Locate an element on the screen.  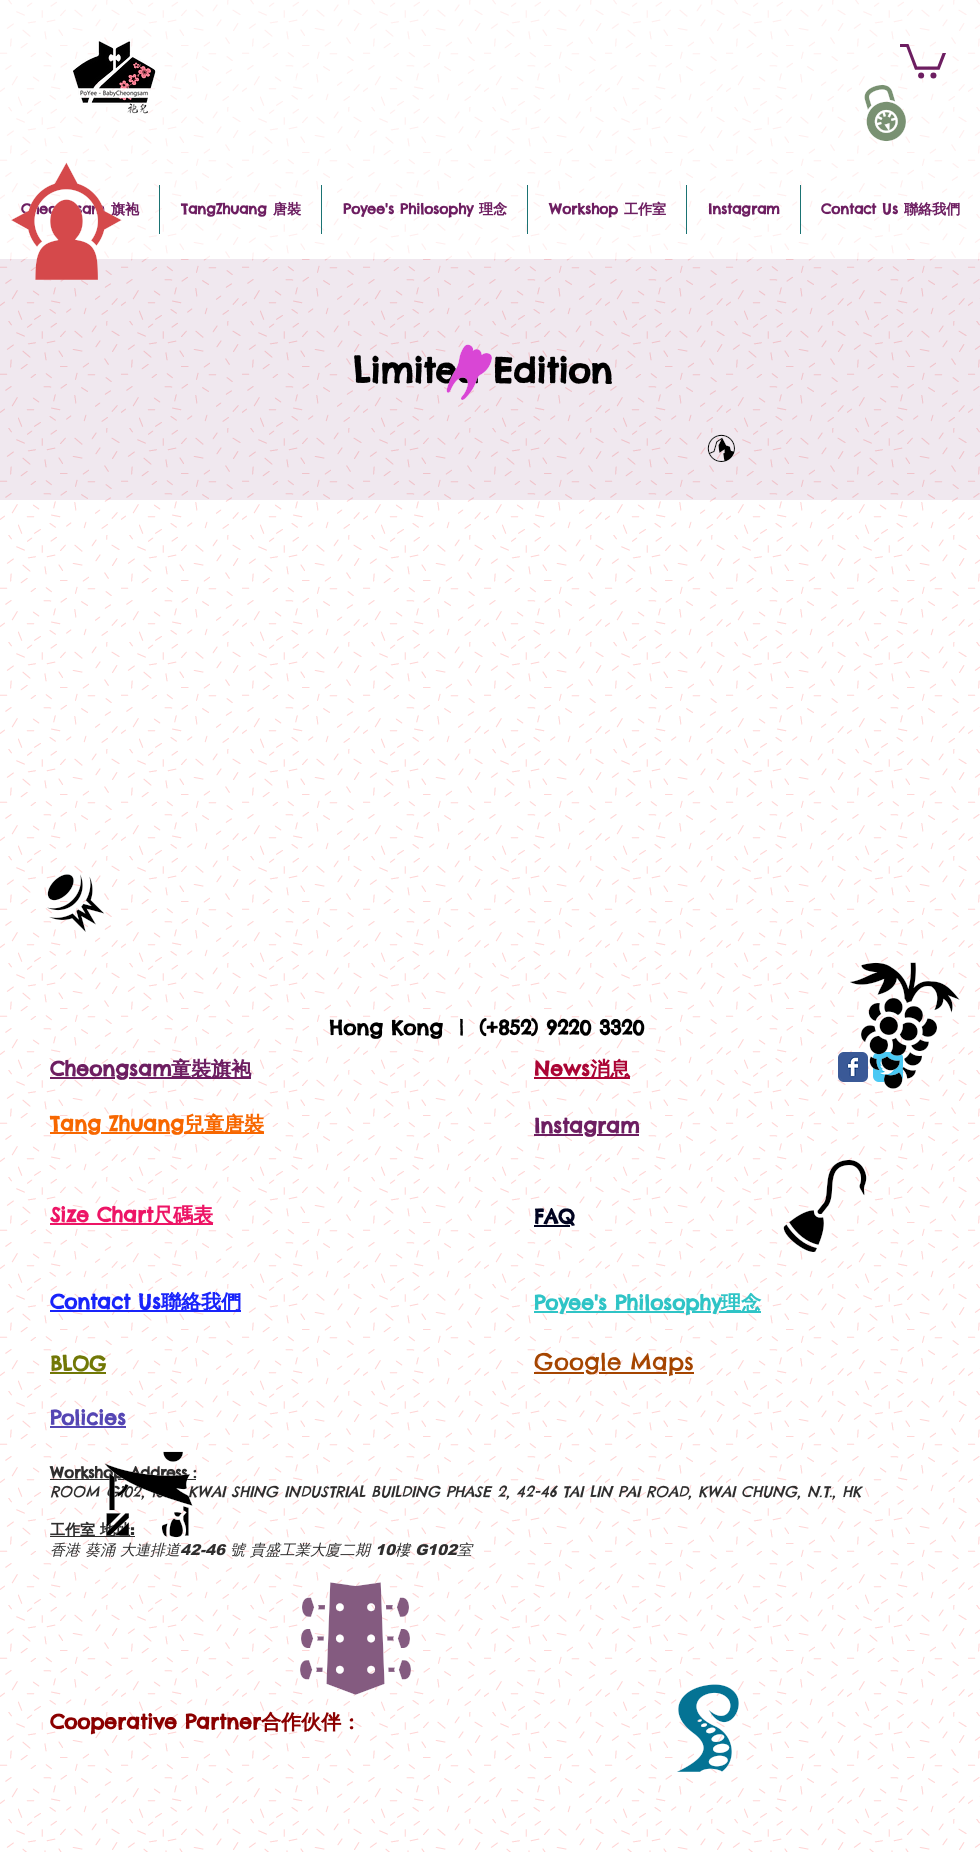
protect or defend eggs in a game is located at coordinates (75, 903).